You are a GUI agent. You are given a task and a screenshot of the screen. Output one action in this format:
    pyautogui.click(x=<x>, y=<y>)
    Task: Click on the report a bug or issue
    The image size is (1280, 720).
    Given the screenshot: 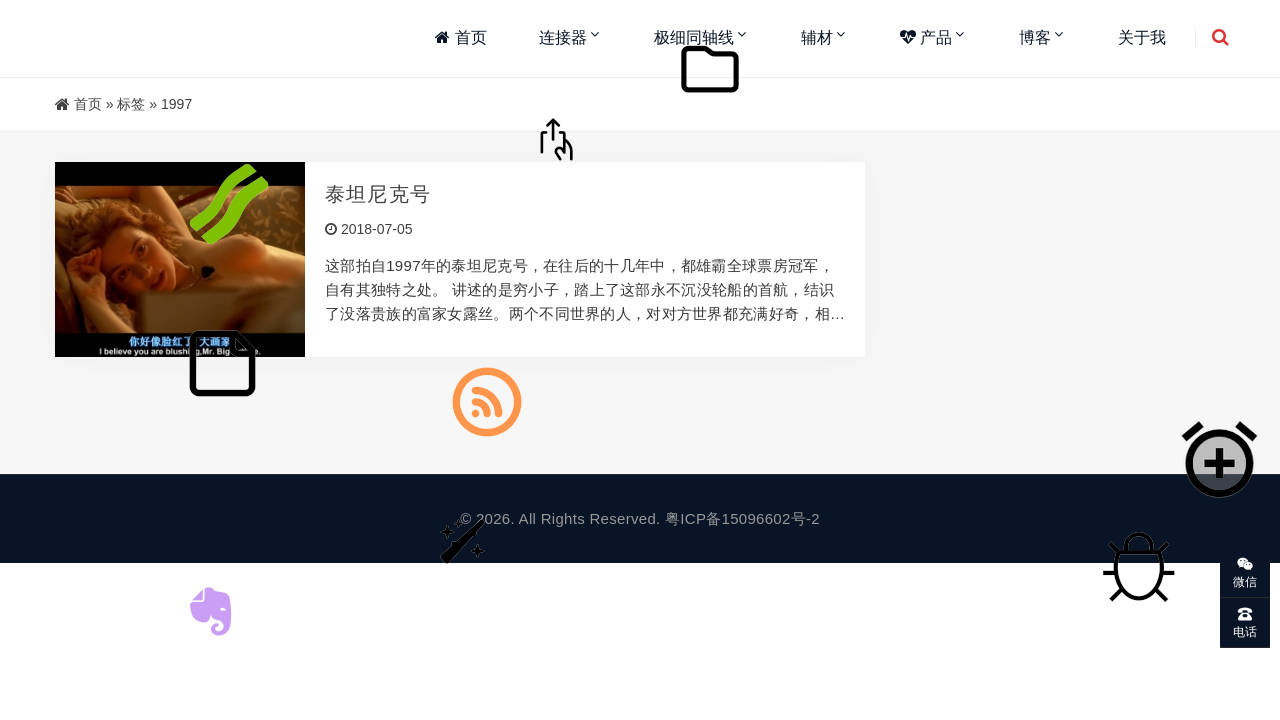 What is the action you would take?
    pyautogui.click(x=1139, y=568)
    